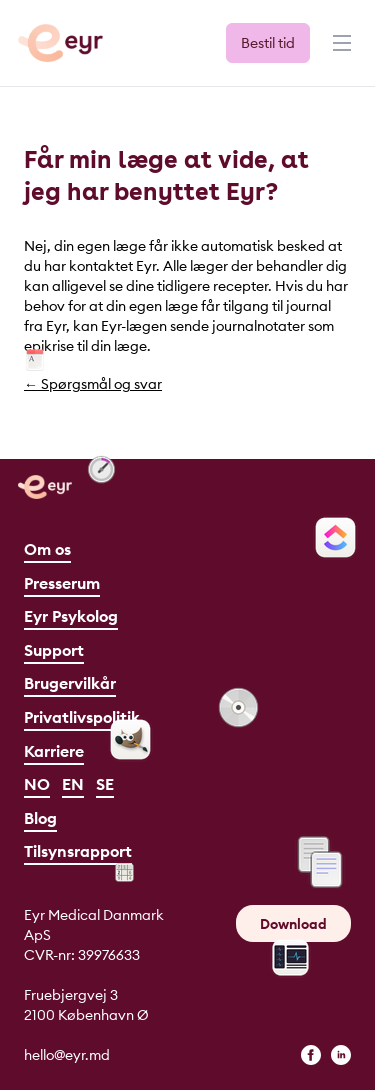 The width and height of the screenshot is (375, 1090). I want to click on copy selected content to clipboard, so click(320, 862).